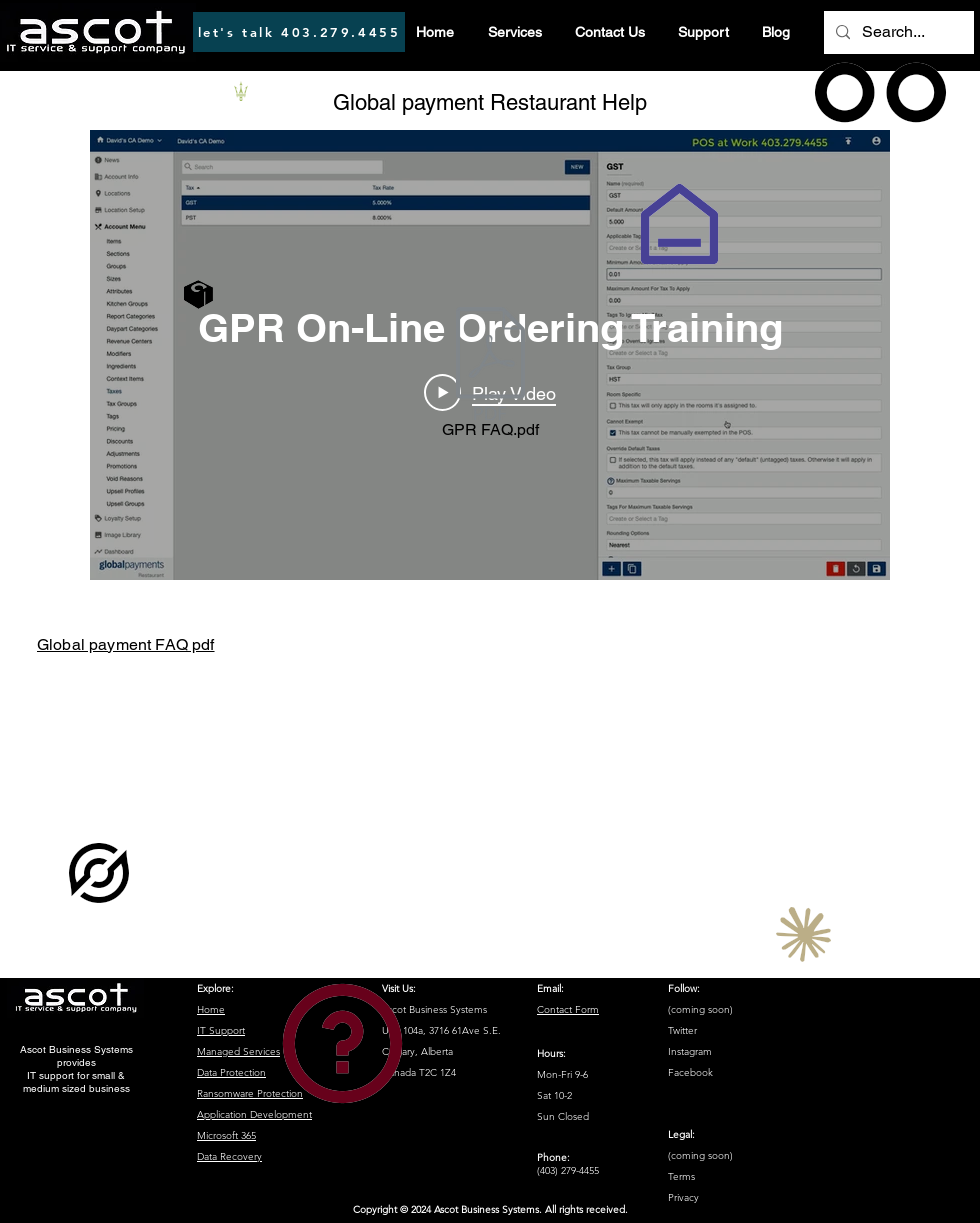 The image size is (980, 1223). Describe the element at coordinates (679, 225) in the screenshot. I see `navigate to home screen` at that location.